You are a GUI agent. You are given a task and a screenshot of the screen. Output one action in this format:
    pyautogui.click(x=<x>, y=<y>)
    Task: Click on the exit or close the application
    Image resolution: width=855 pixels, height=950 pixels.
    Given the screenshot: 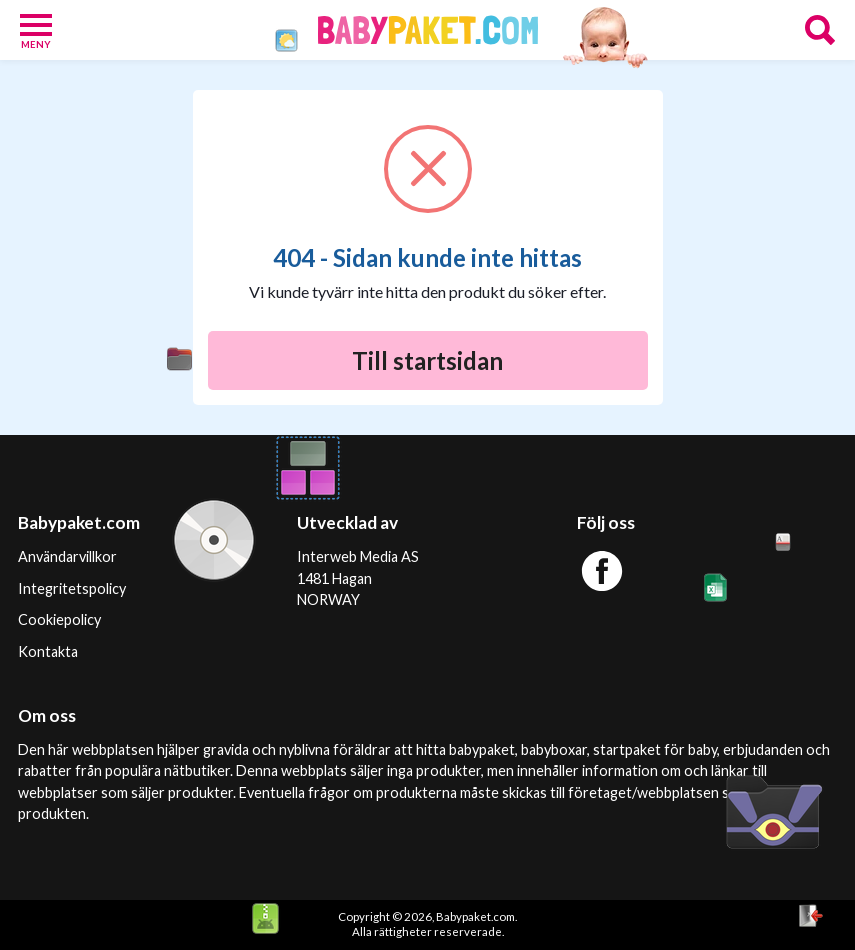 What is the action you would take?
    pyautogui.click(x=811, y=916)
    